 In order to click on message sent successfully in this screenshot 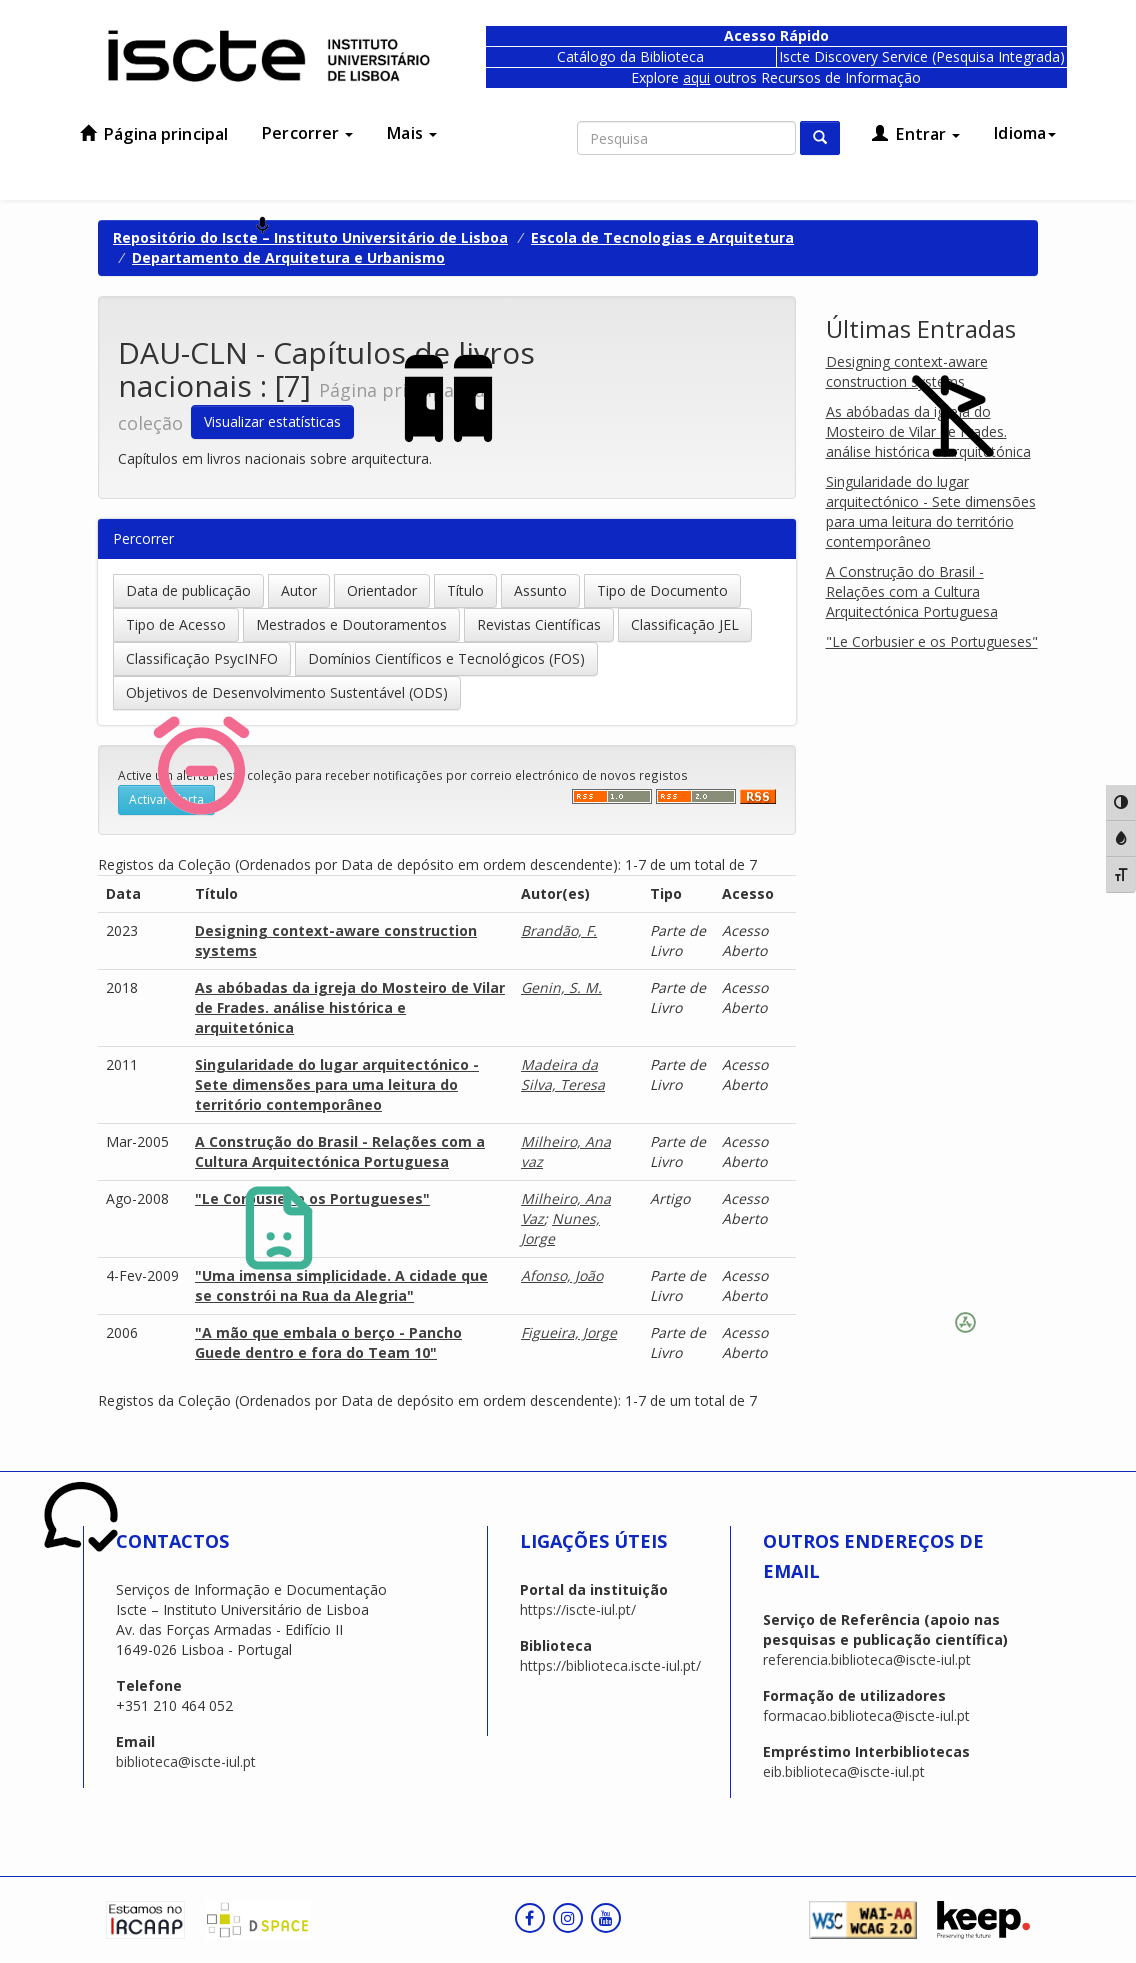, I will do `click(81, 1515)`.